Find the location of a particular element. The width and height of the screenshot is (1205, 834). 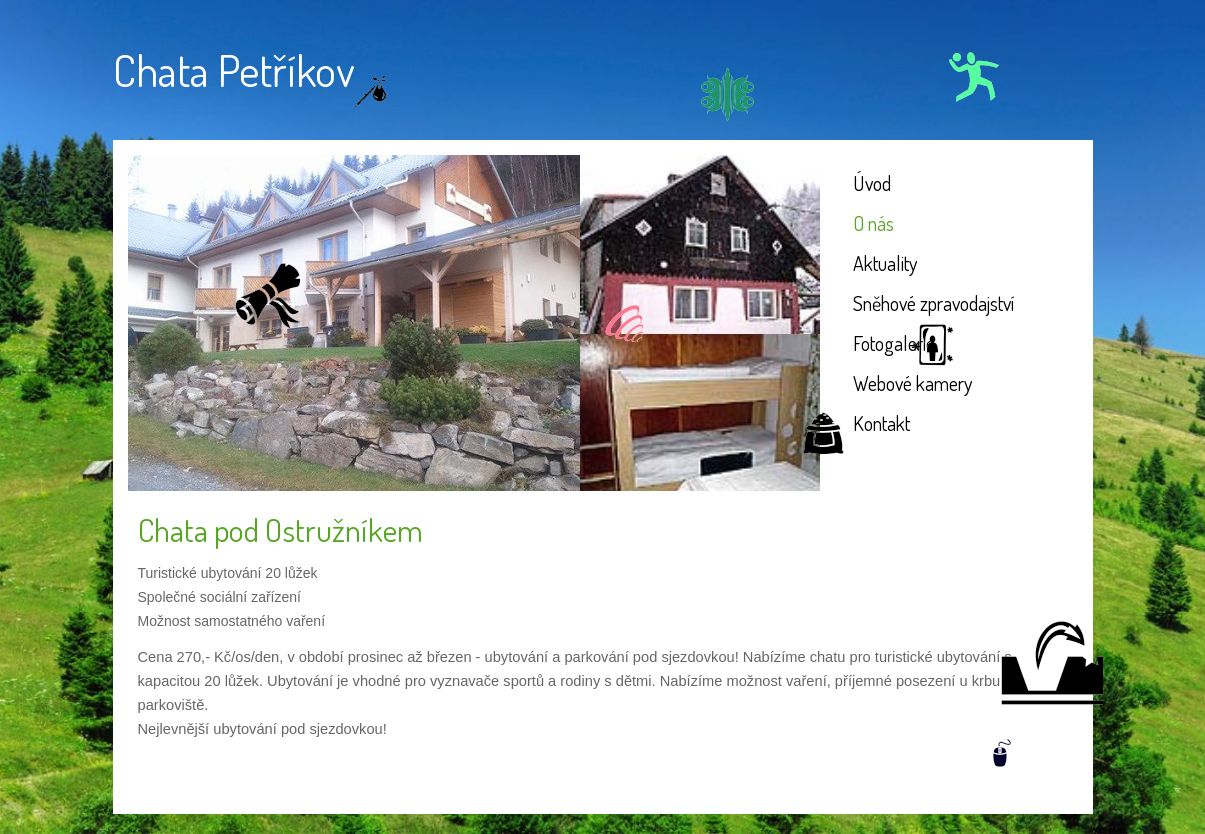

activate tornado or vortex ability in game is located at coordinates (625, 324).